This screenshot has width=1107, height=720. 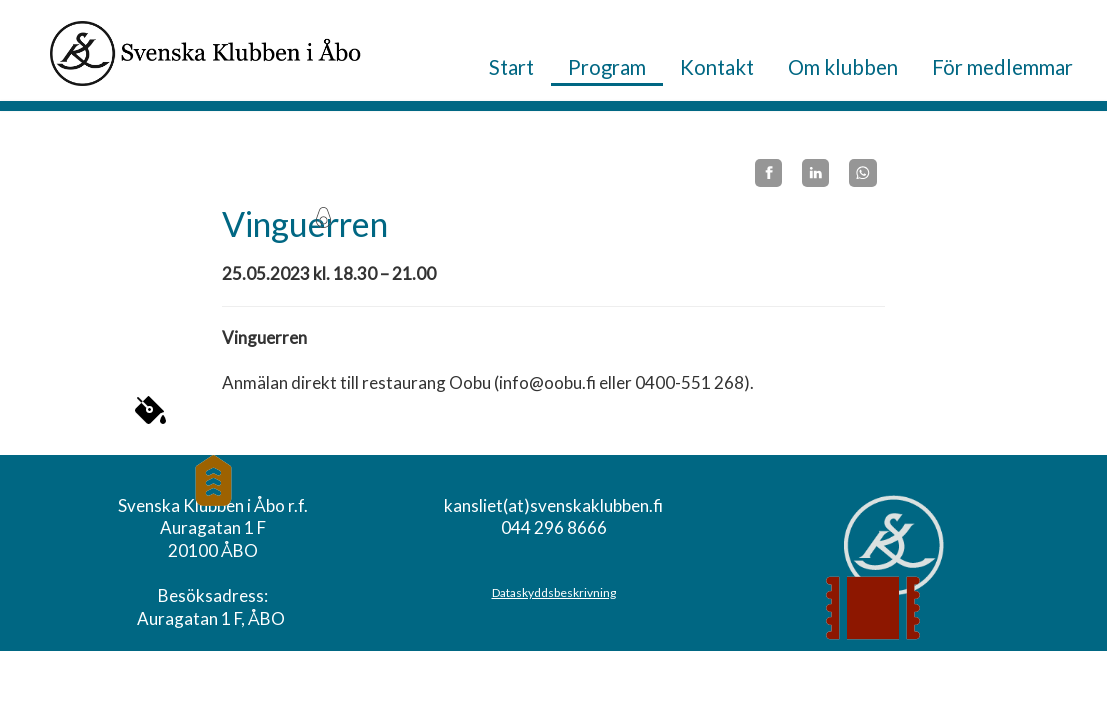 I want to click on view user rank or level status, so click(x=213, y=480).